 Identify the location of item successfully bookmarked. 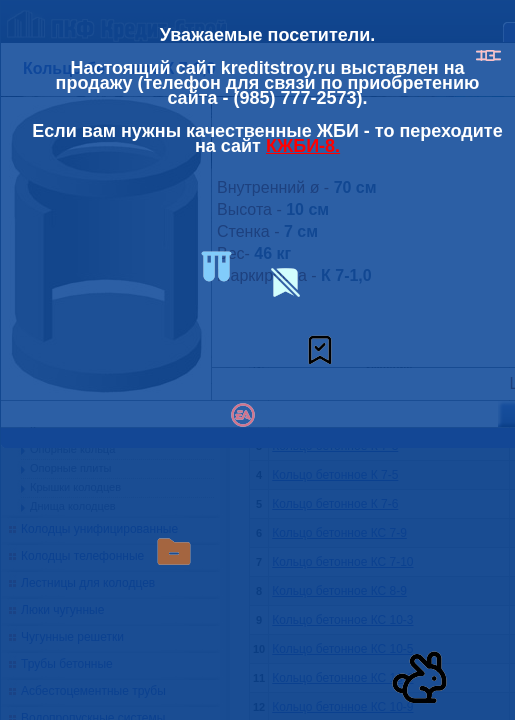
(320, 350).